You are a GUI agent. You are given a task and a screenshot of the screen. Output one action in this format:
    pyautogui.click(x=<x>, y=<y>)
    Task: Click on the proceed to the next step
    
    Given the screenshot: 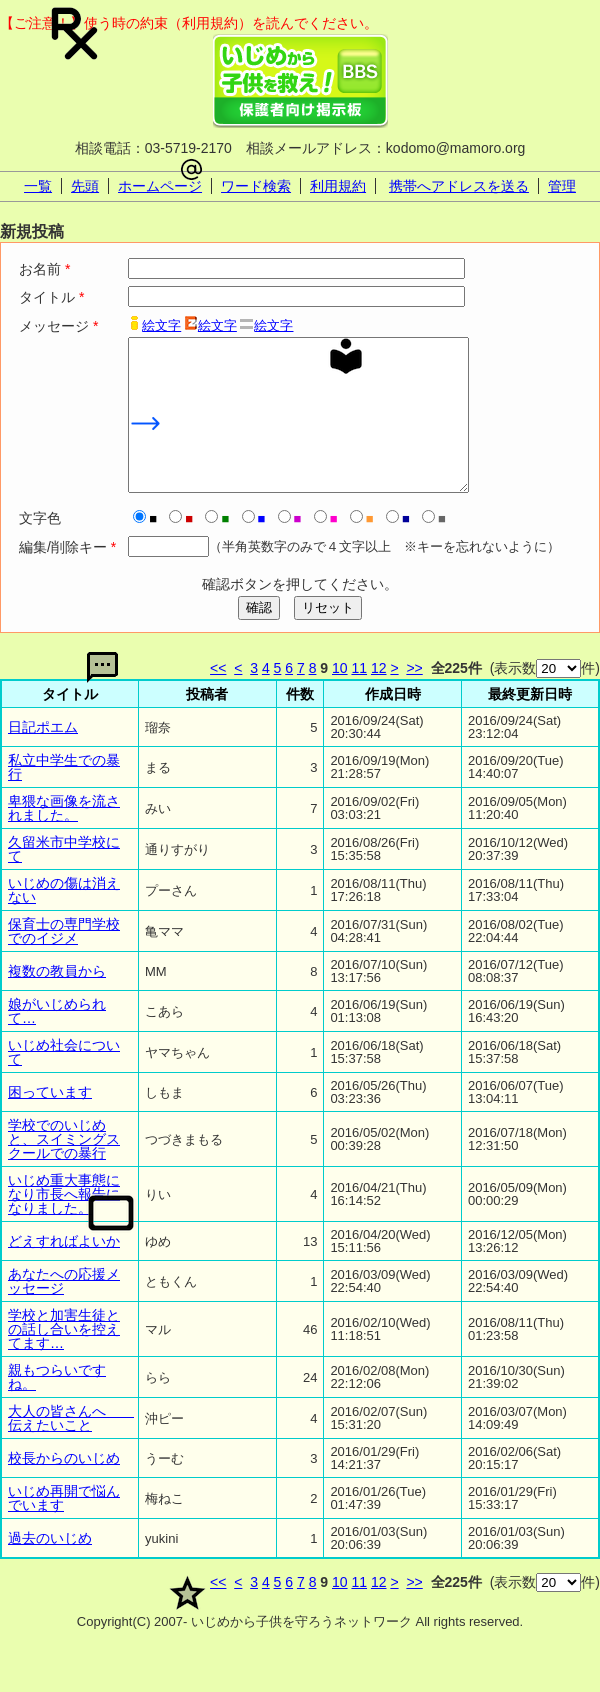 What is the action you would take?
    pyautogui.click(x=145, y=423)
    